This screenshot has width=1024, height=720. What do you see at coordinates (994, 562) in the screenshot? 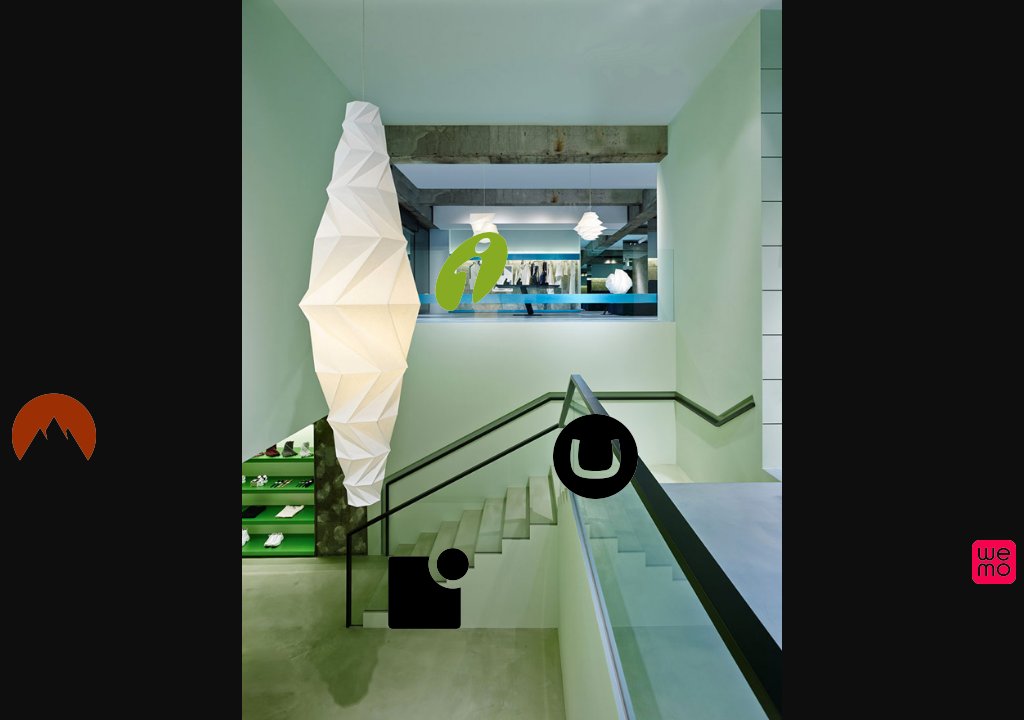
I see `open the Wemo smart home app` at bounding box center [994, 562].